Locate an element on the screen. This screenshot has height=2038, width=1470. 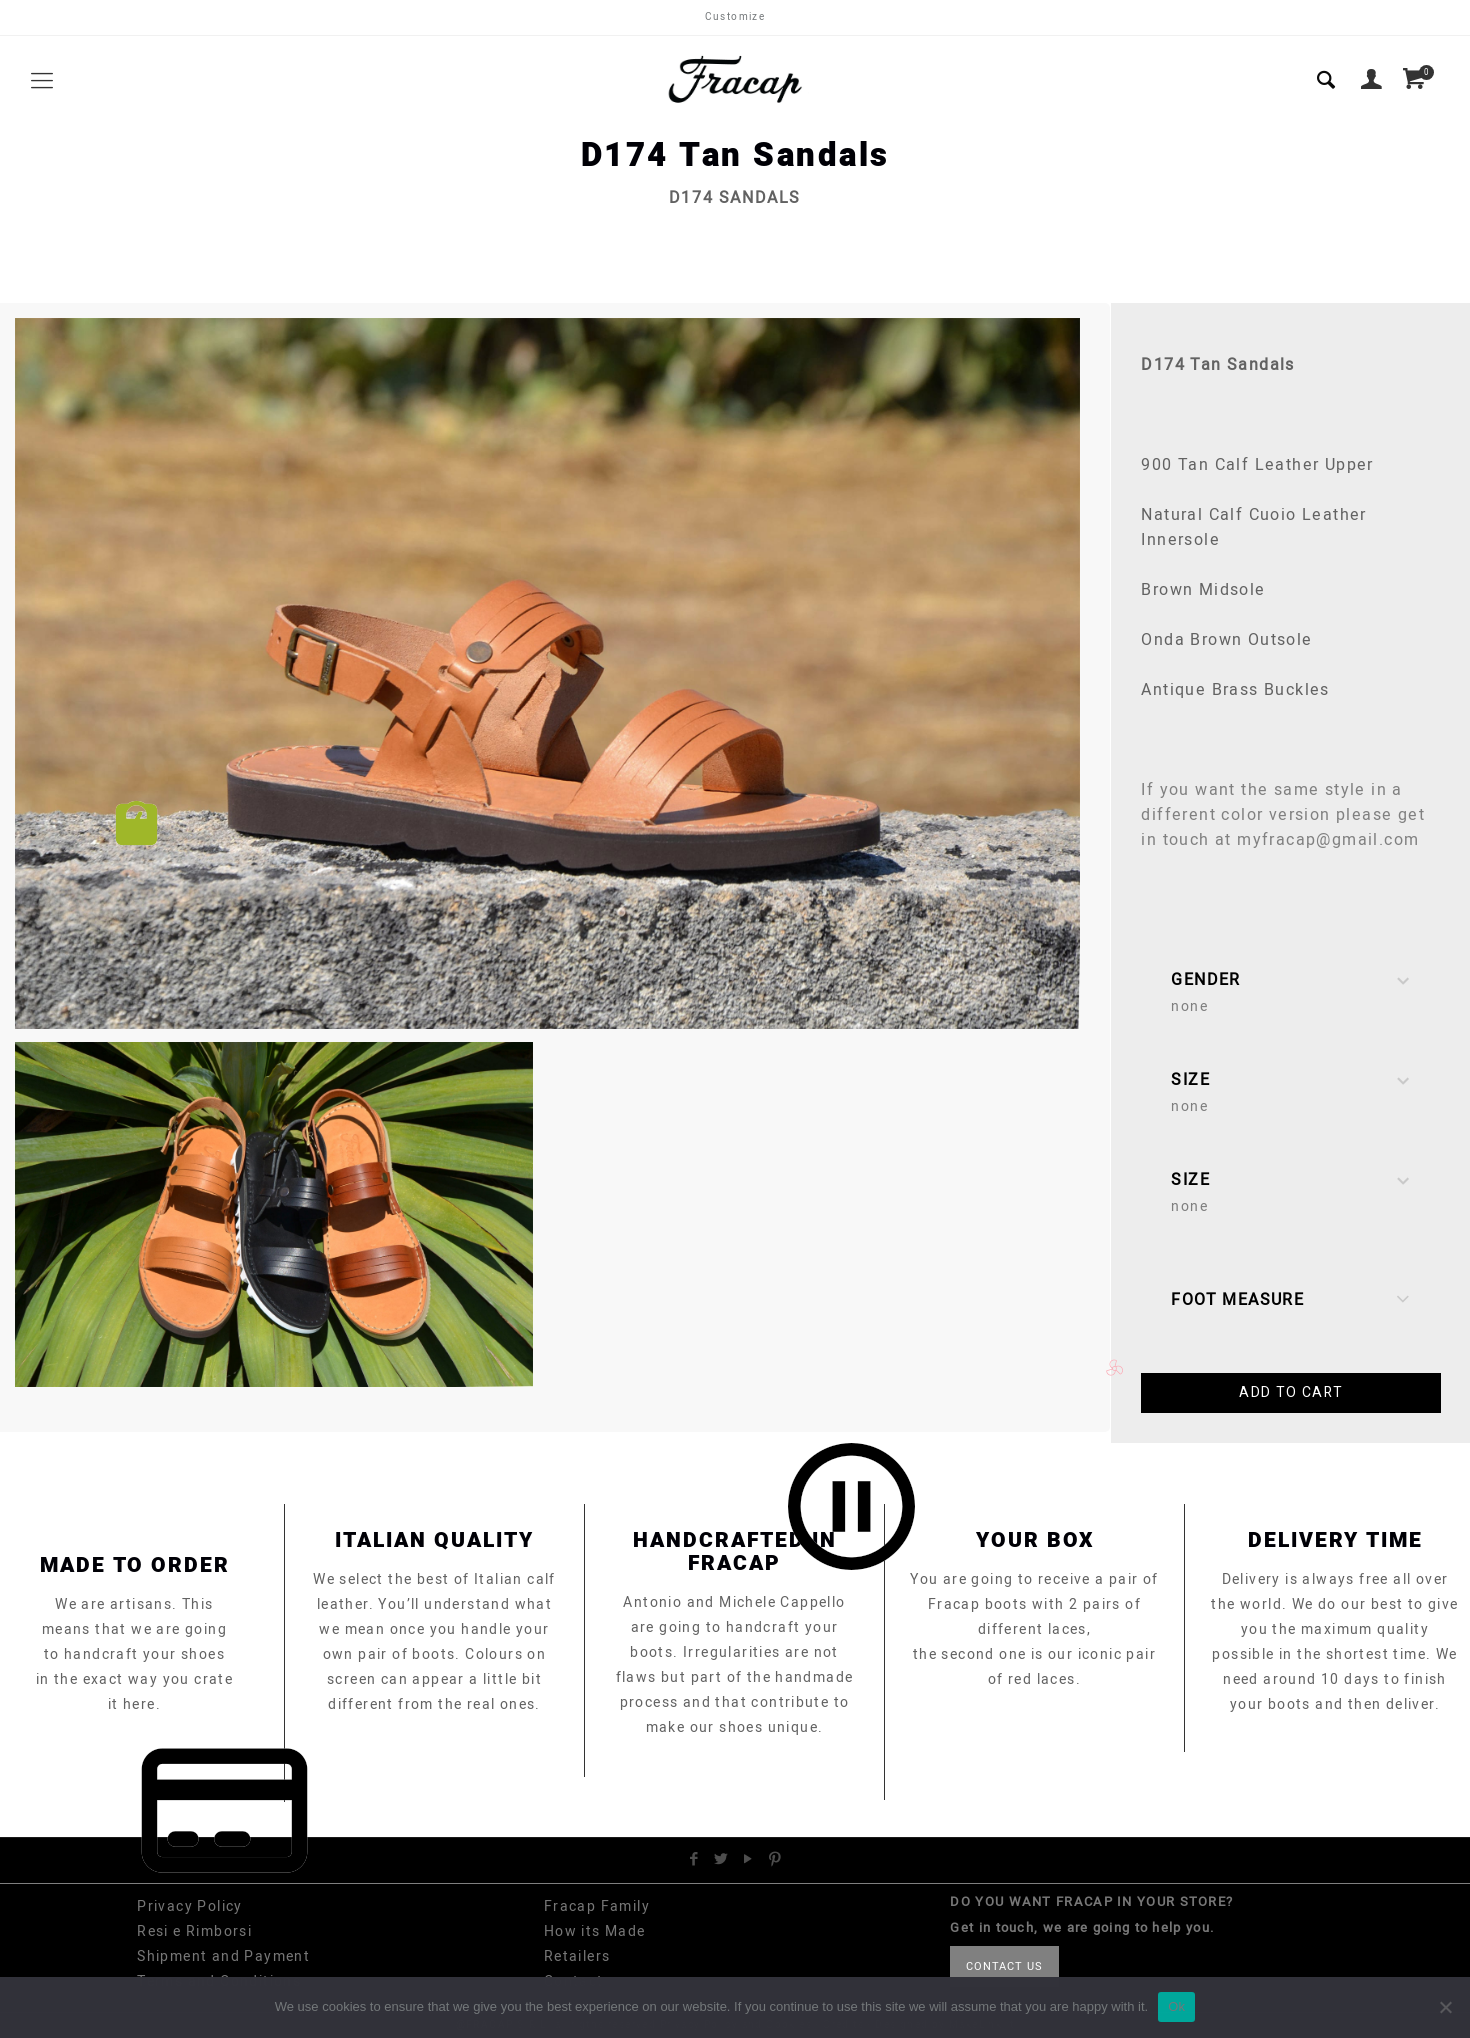
pause media playback is located at coordinates (851, 1506).